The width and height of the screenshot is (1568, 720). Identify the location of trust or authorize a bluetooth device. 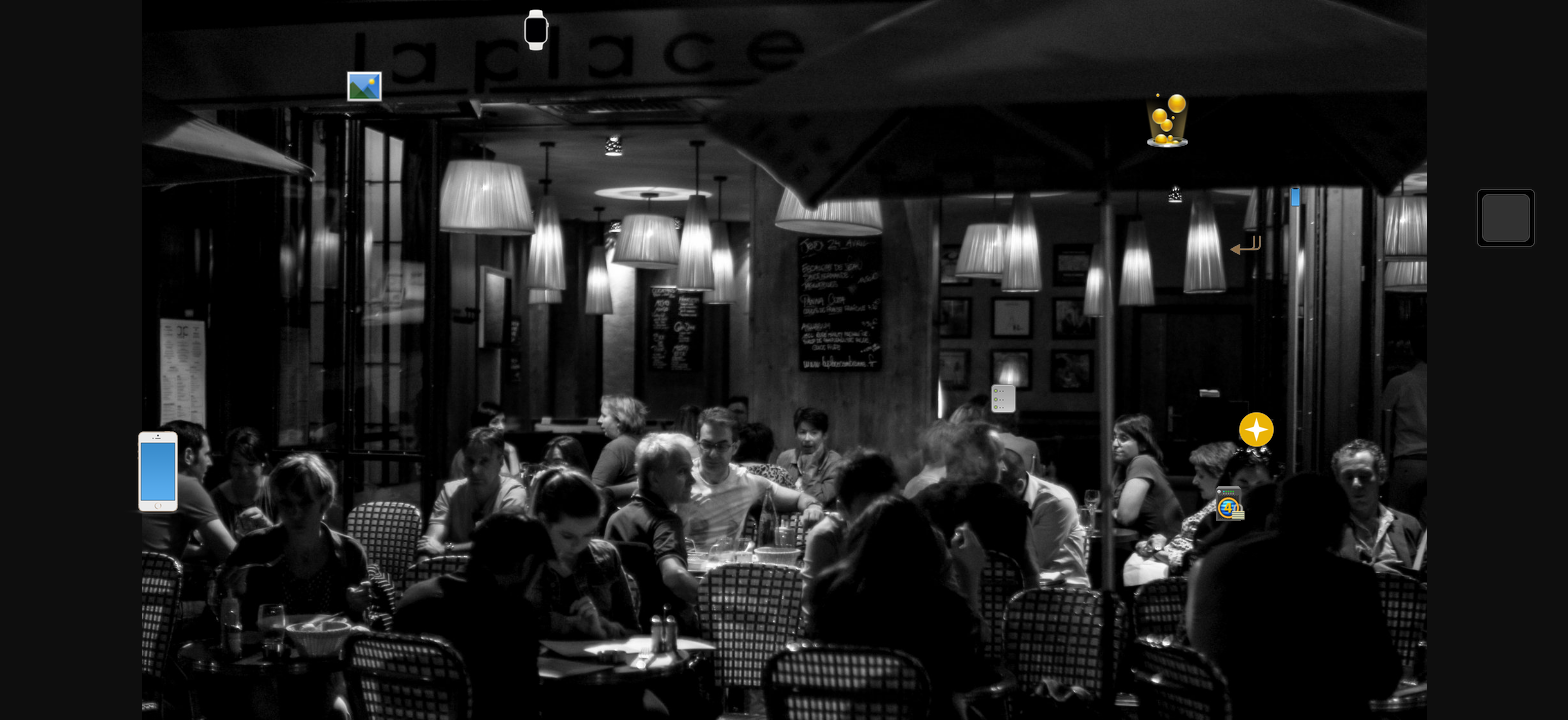
(1256, 429).